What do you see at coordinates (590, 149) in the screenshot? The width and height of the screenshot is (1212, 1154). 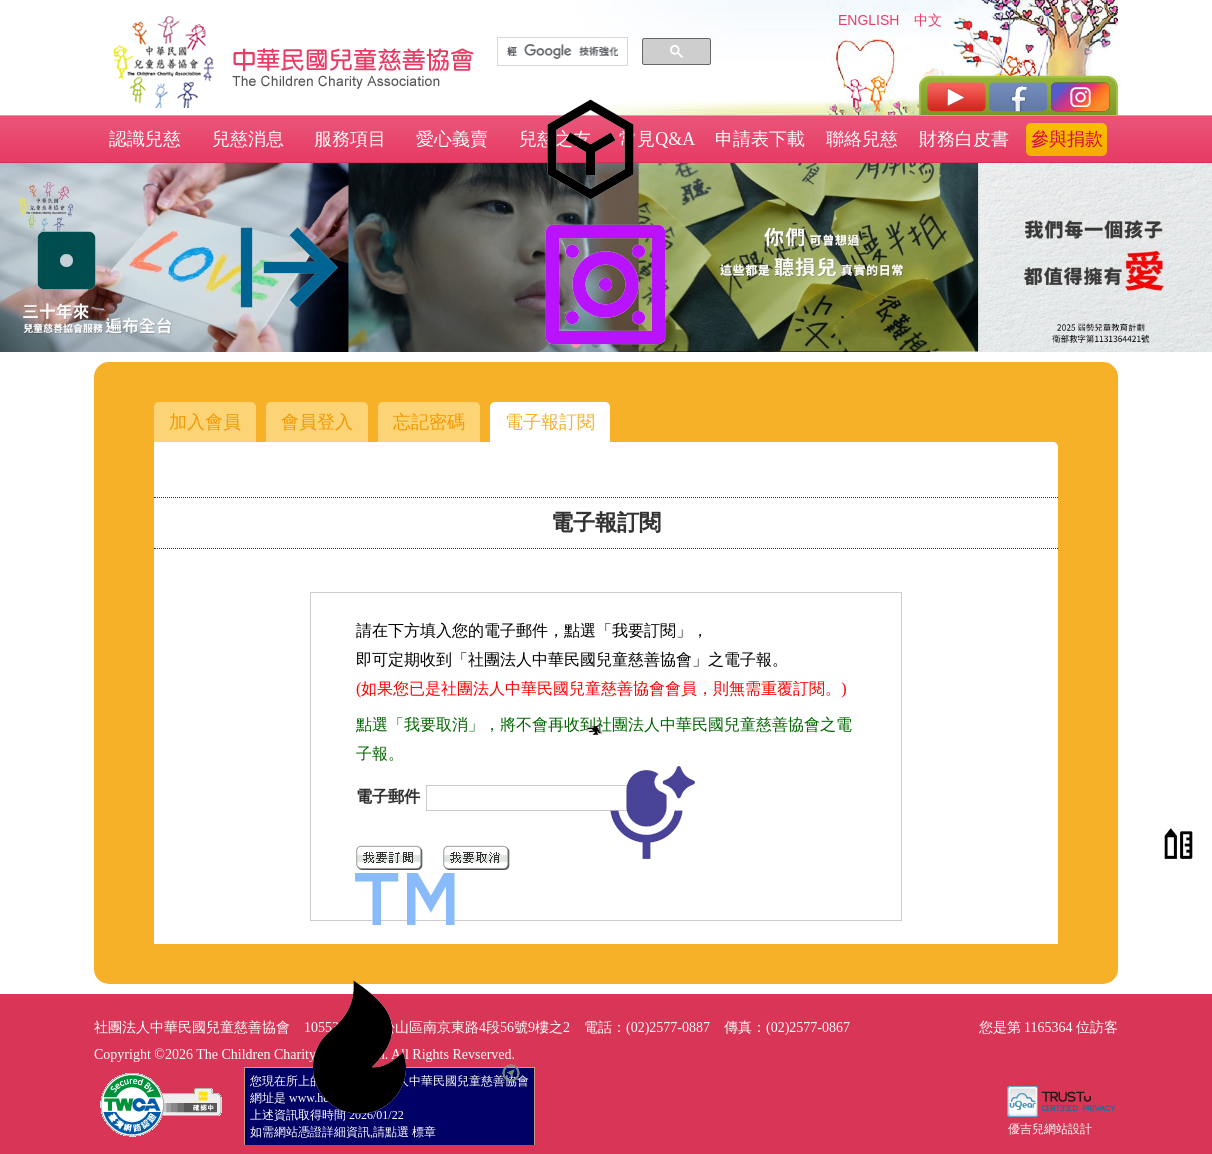 I see `view instance details` at bounding box center [590, 149].